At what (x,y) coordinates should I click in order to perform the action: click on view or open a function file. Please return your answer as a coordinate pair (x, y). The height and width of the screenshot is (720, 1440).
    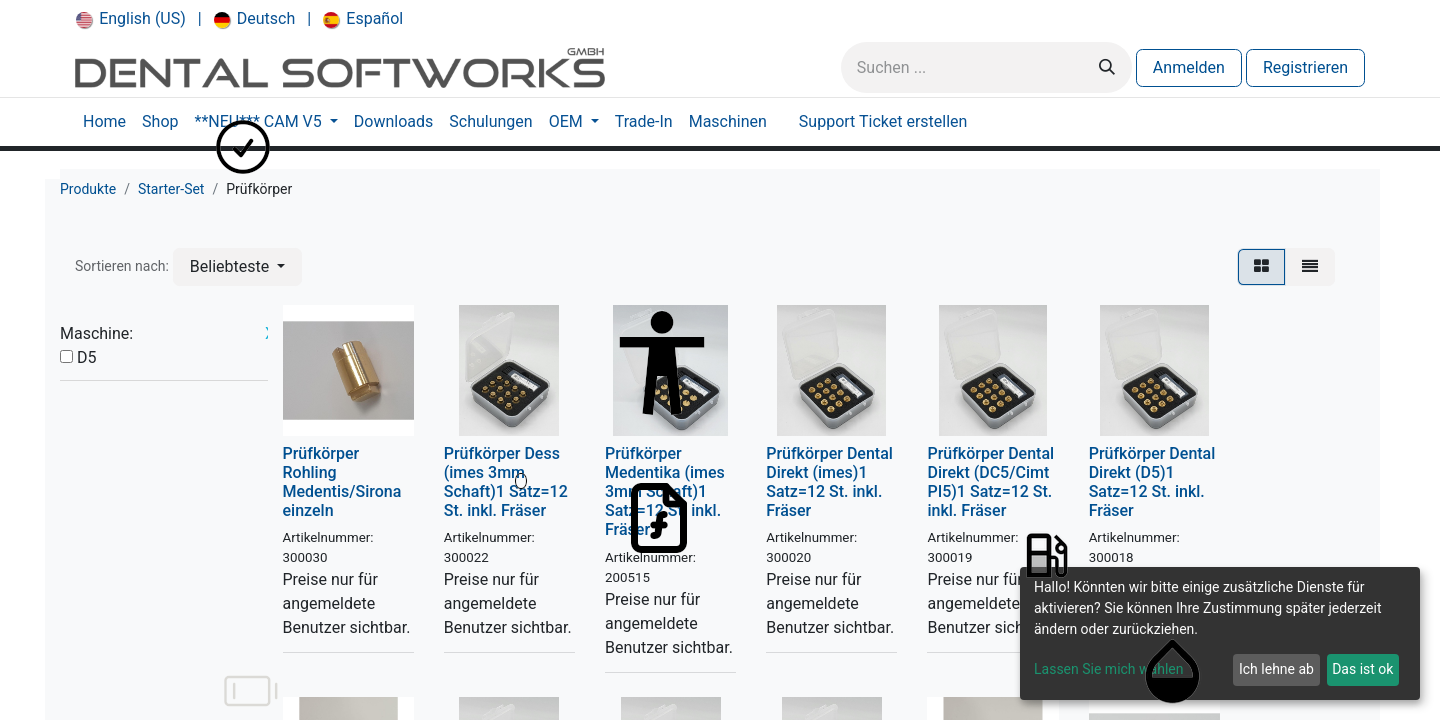
    Looking at the image, I should click on (659, 518).